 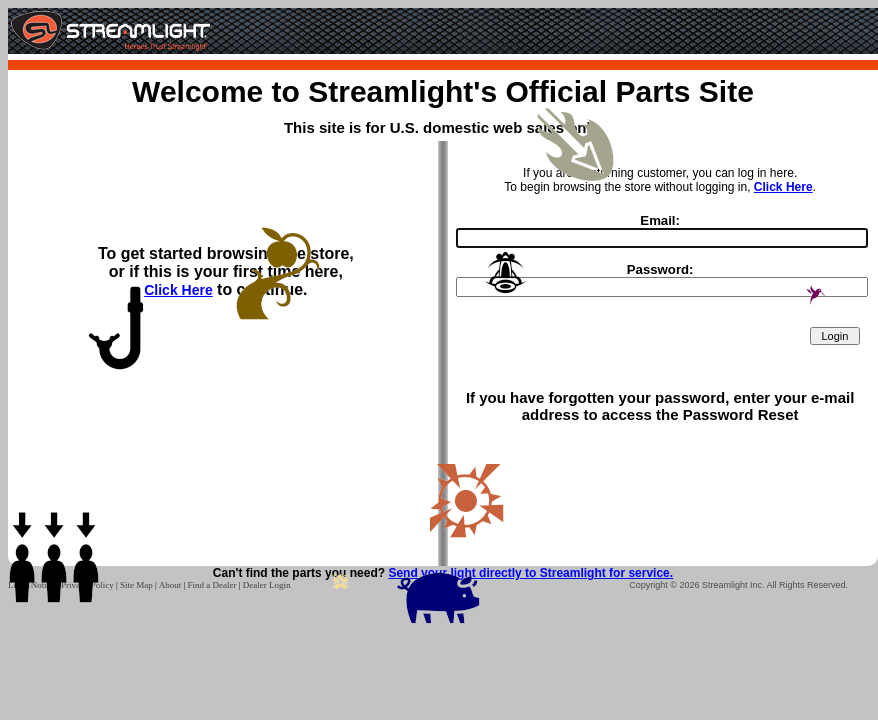 I want to click on indicates plant fruiting stage in gardening game, so click(x=275, y=273).